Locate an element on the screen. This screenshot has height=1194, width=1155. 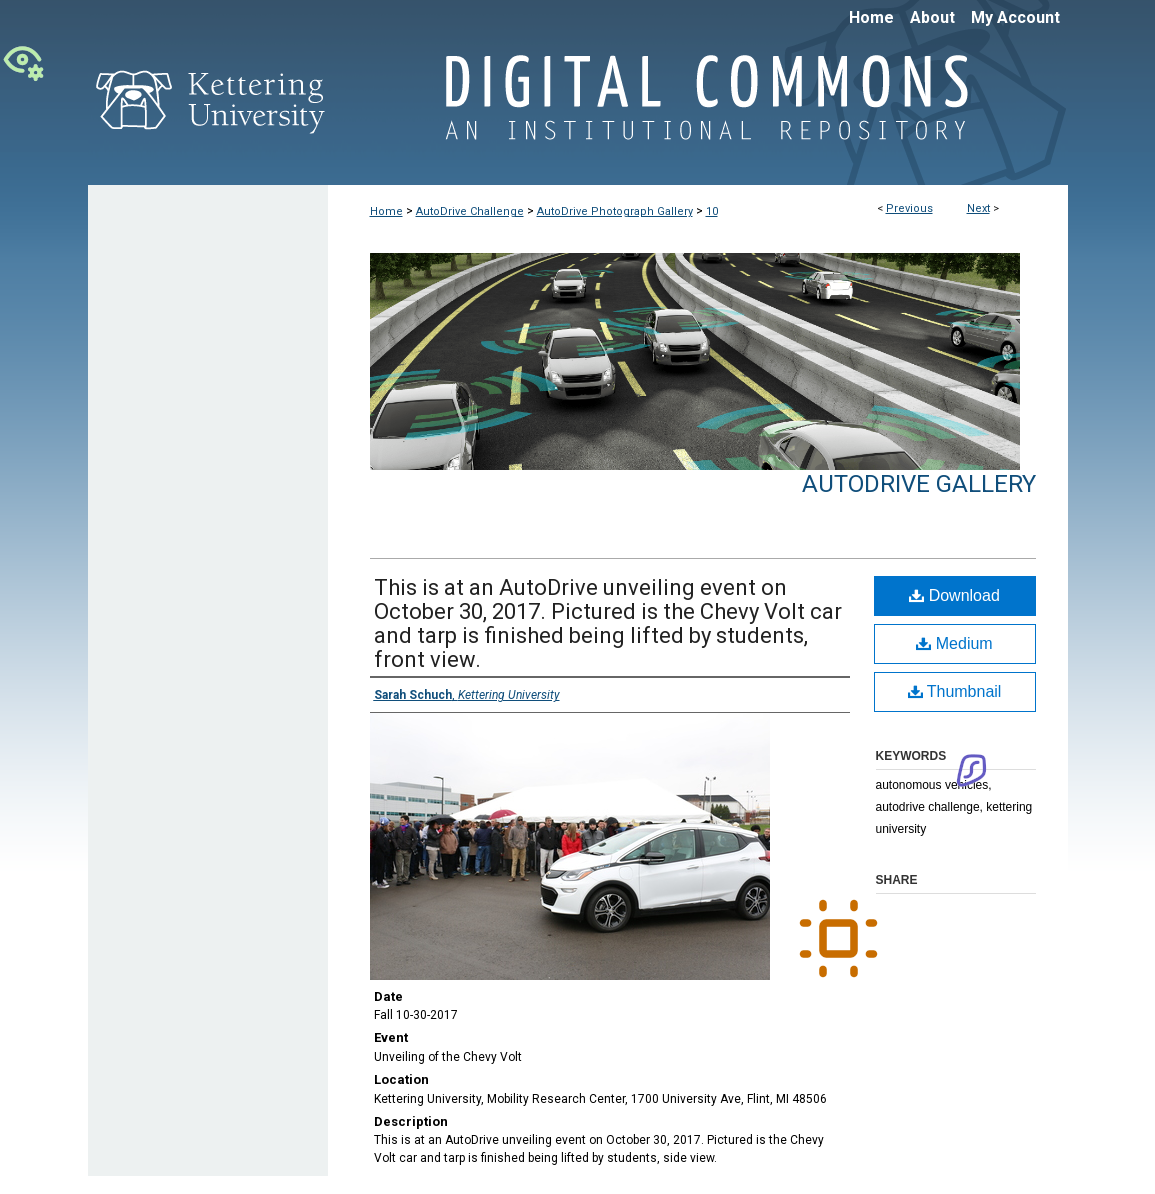
manage visibility settings is located at coordinates (22, 59).